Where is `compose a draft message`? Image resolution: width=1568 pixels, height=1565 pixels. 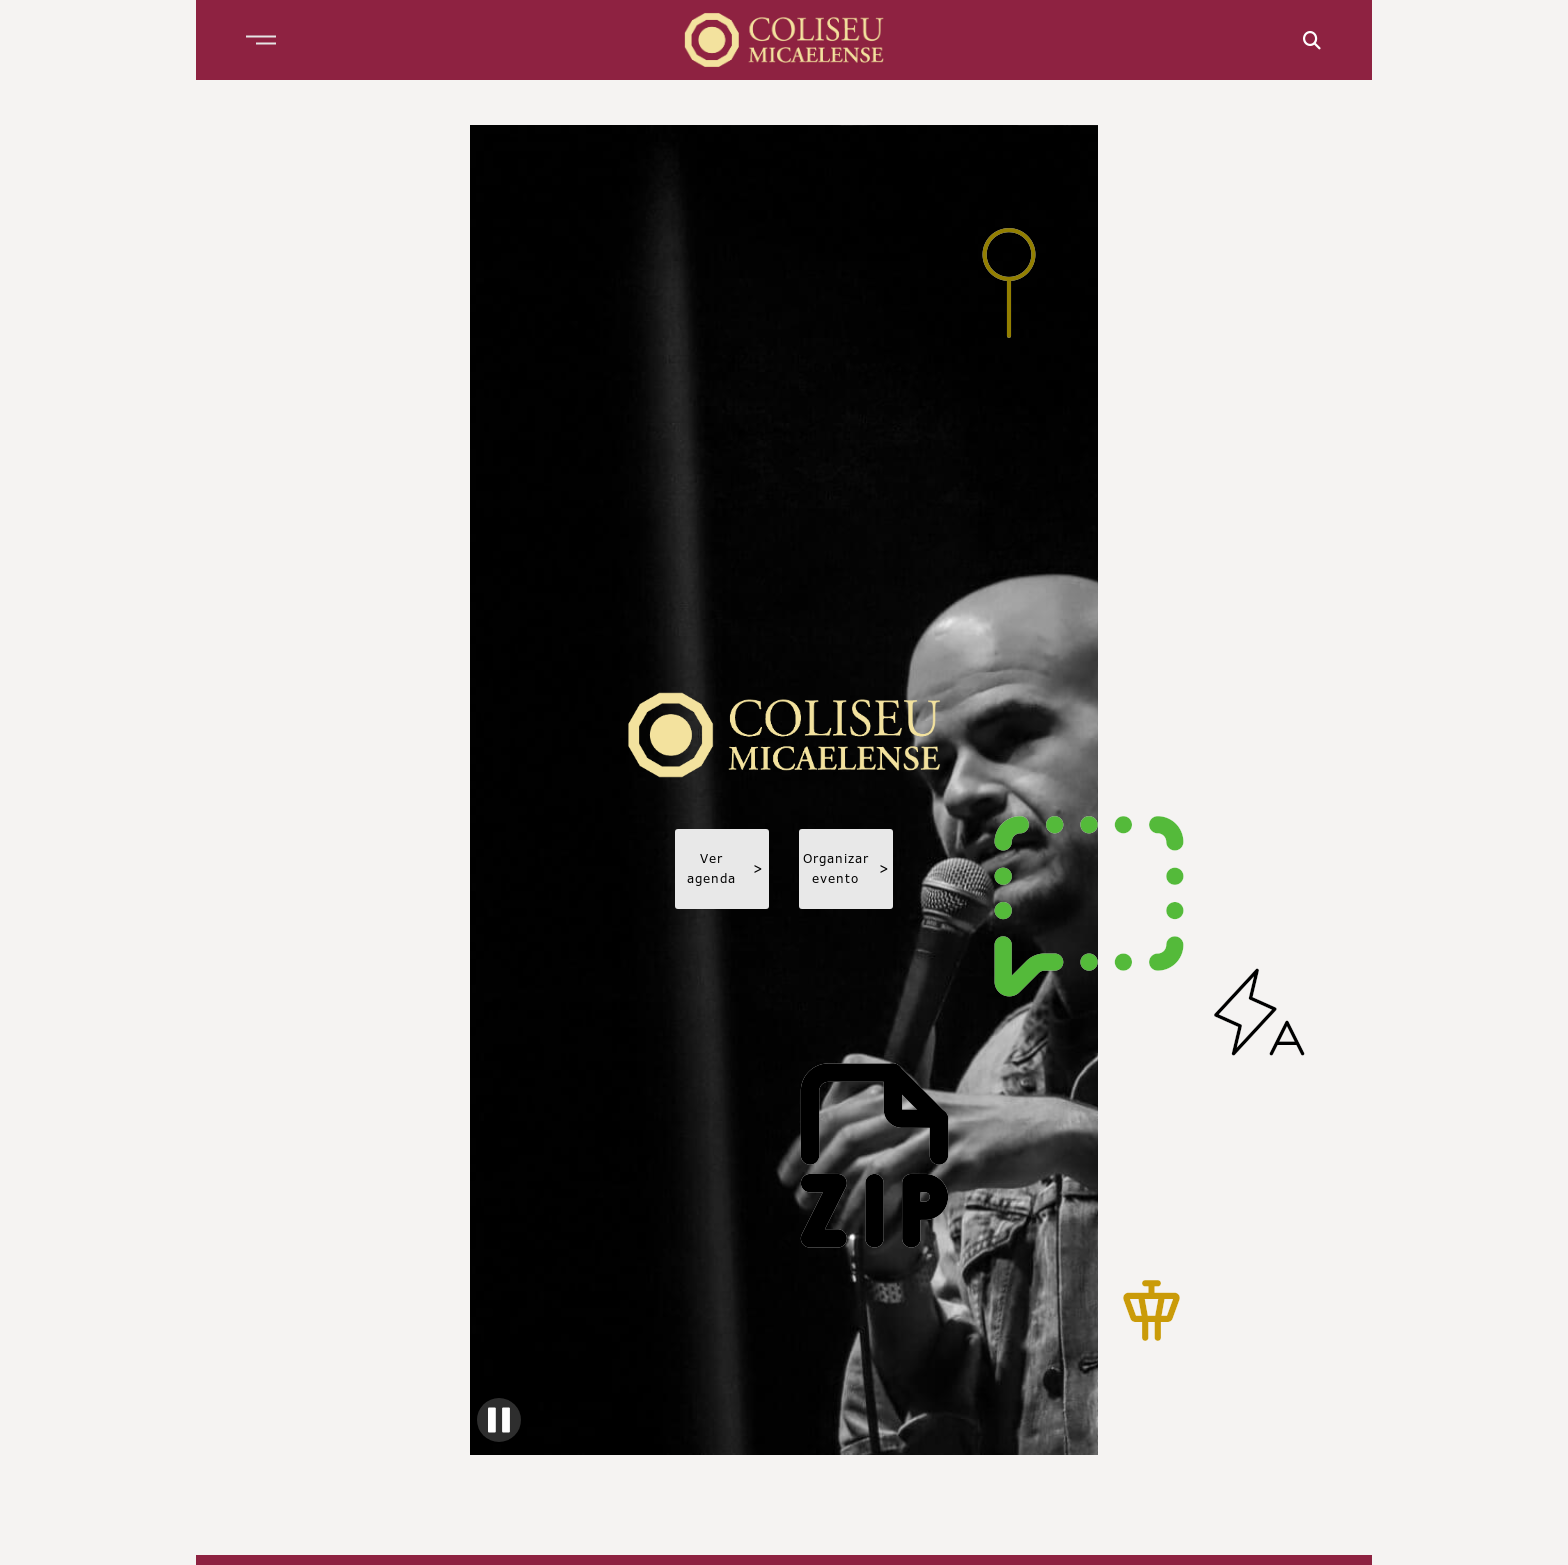
compose a draft message is located at coordinates (1089, 902).